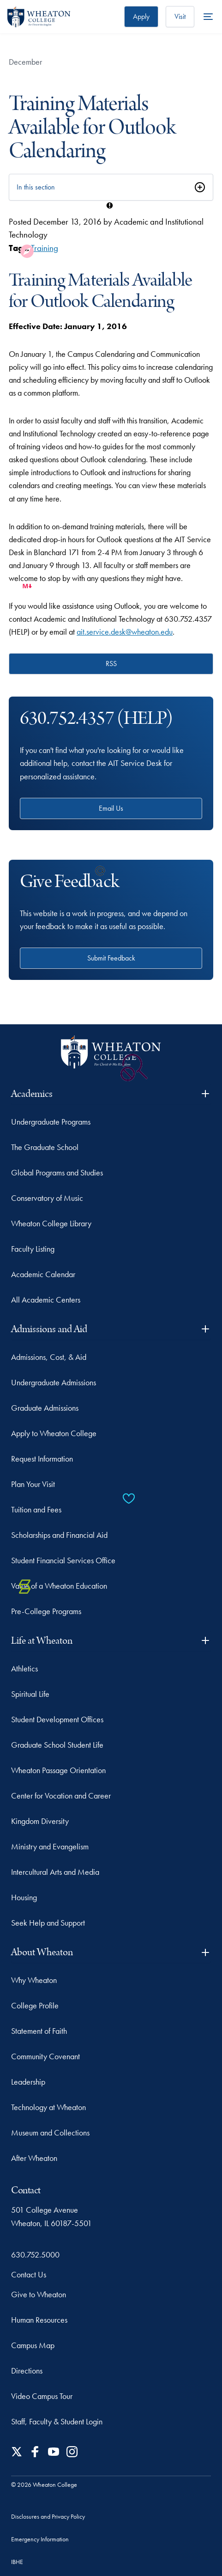  I want to click on stop or cancel the current search, so click(135, 1066).